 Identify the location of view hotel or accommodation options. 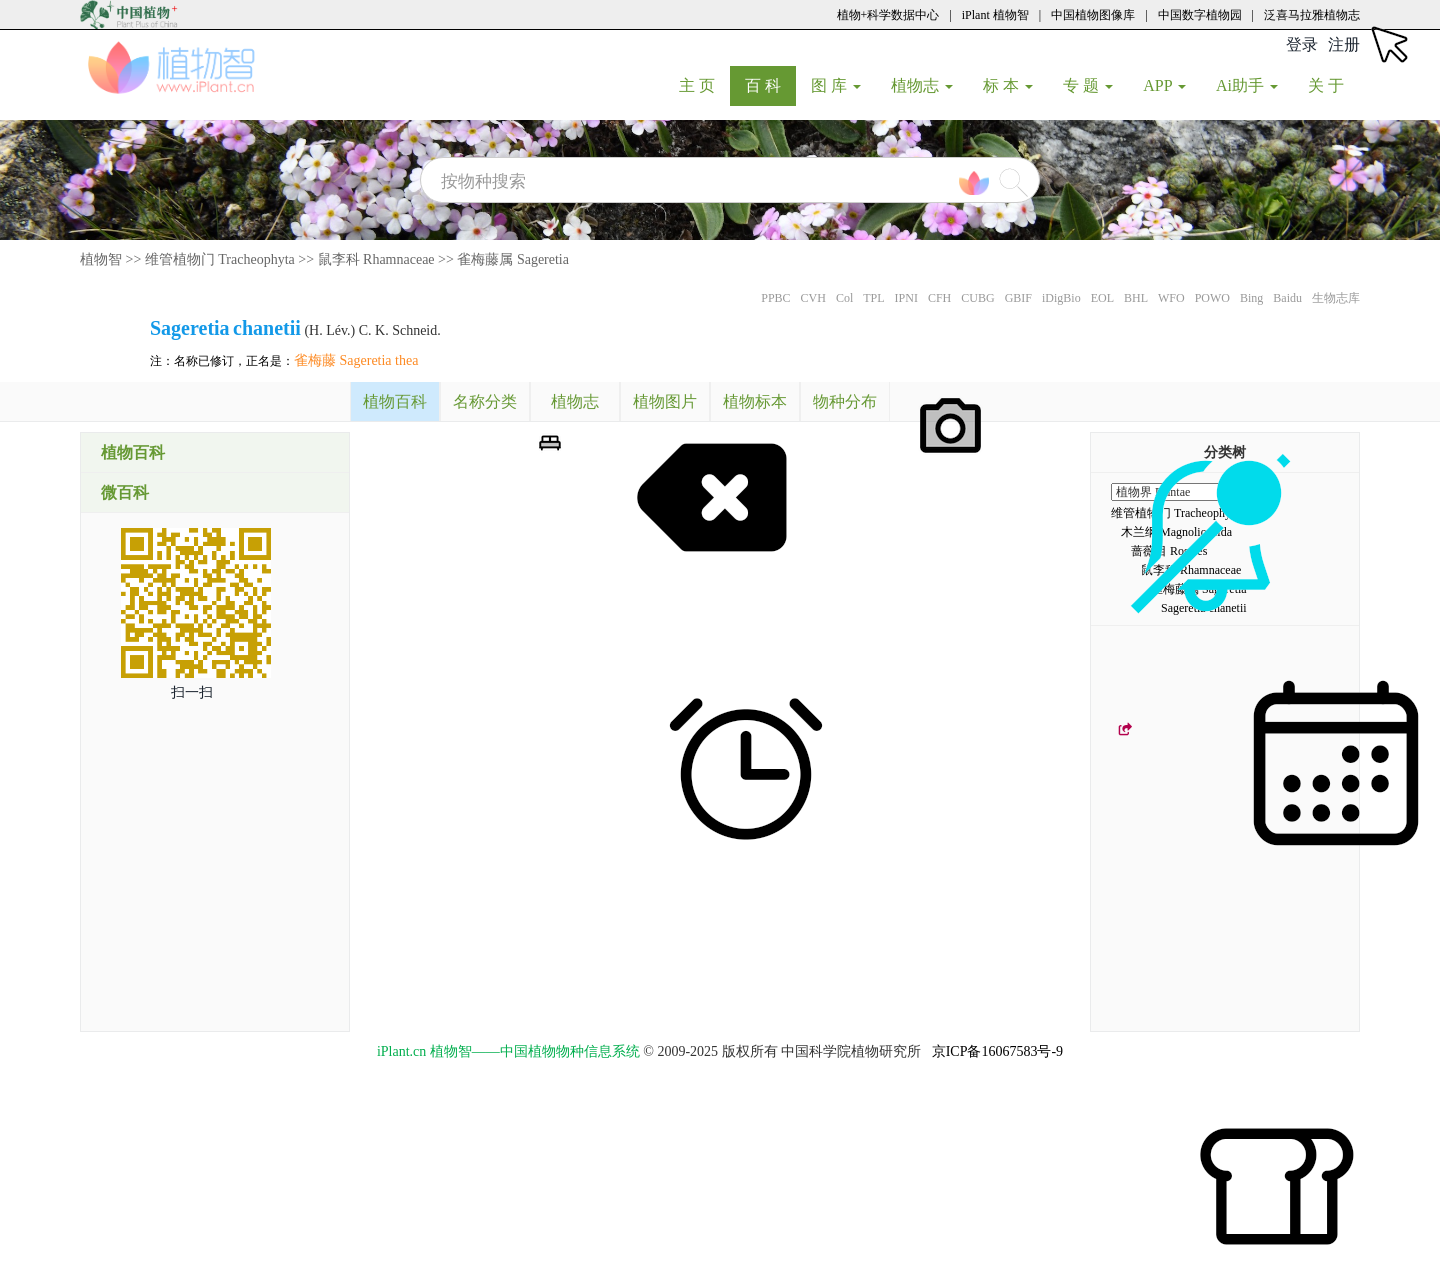
(550, 443).